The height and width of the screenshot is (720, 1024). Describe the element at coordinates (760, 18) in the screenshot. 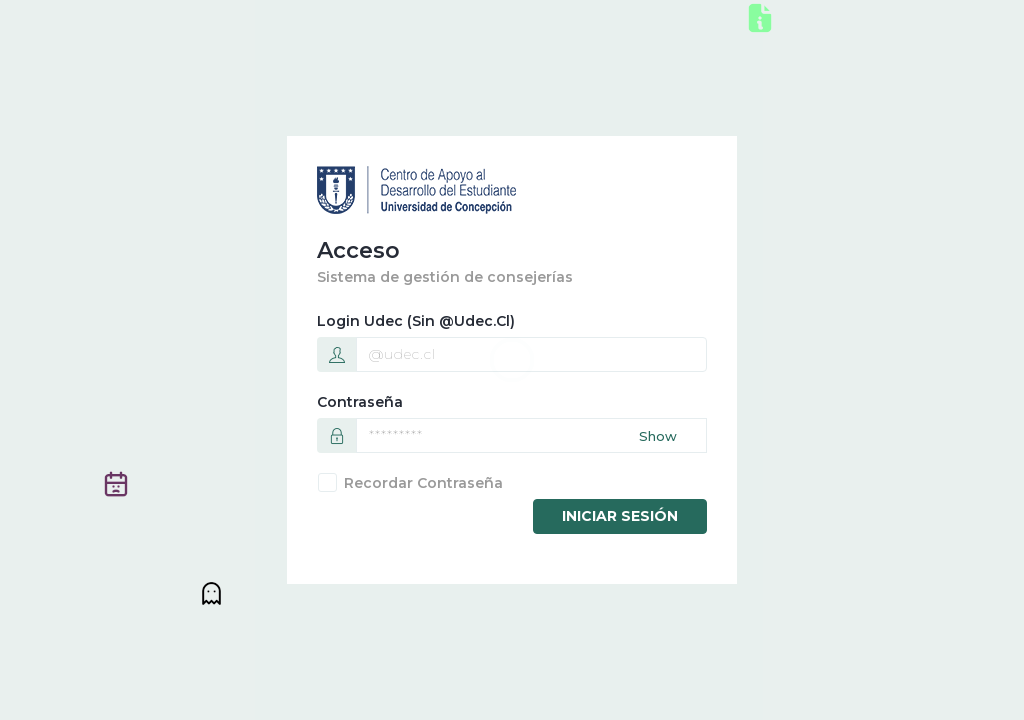

I see `view file details or properties` at that location.